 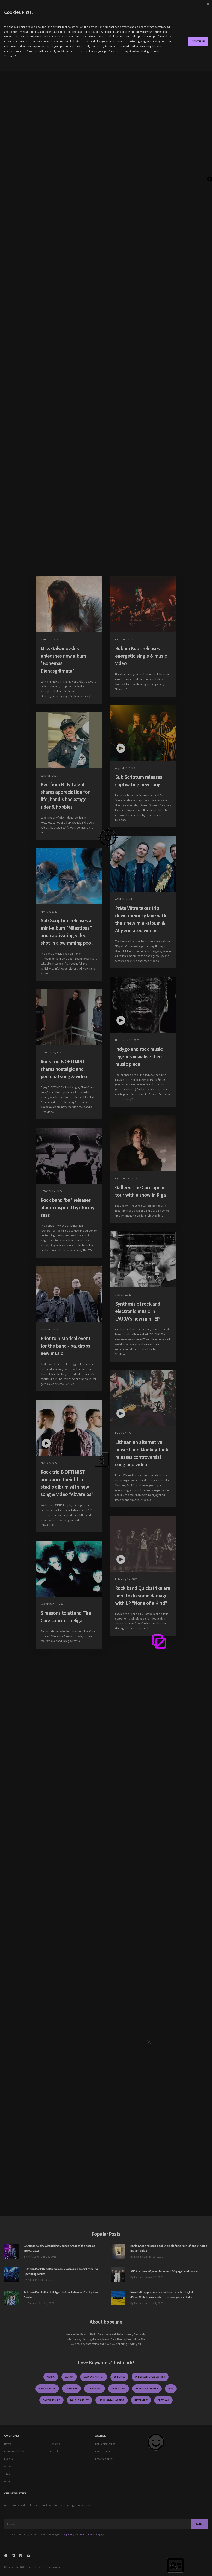 I want to click on select or navigate to item number eight, so click(x=102, y=1460).